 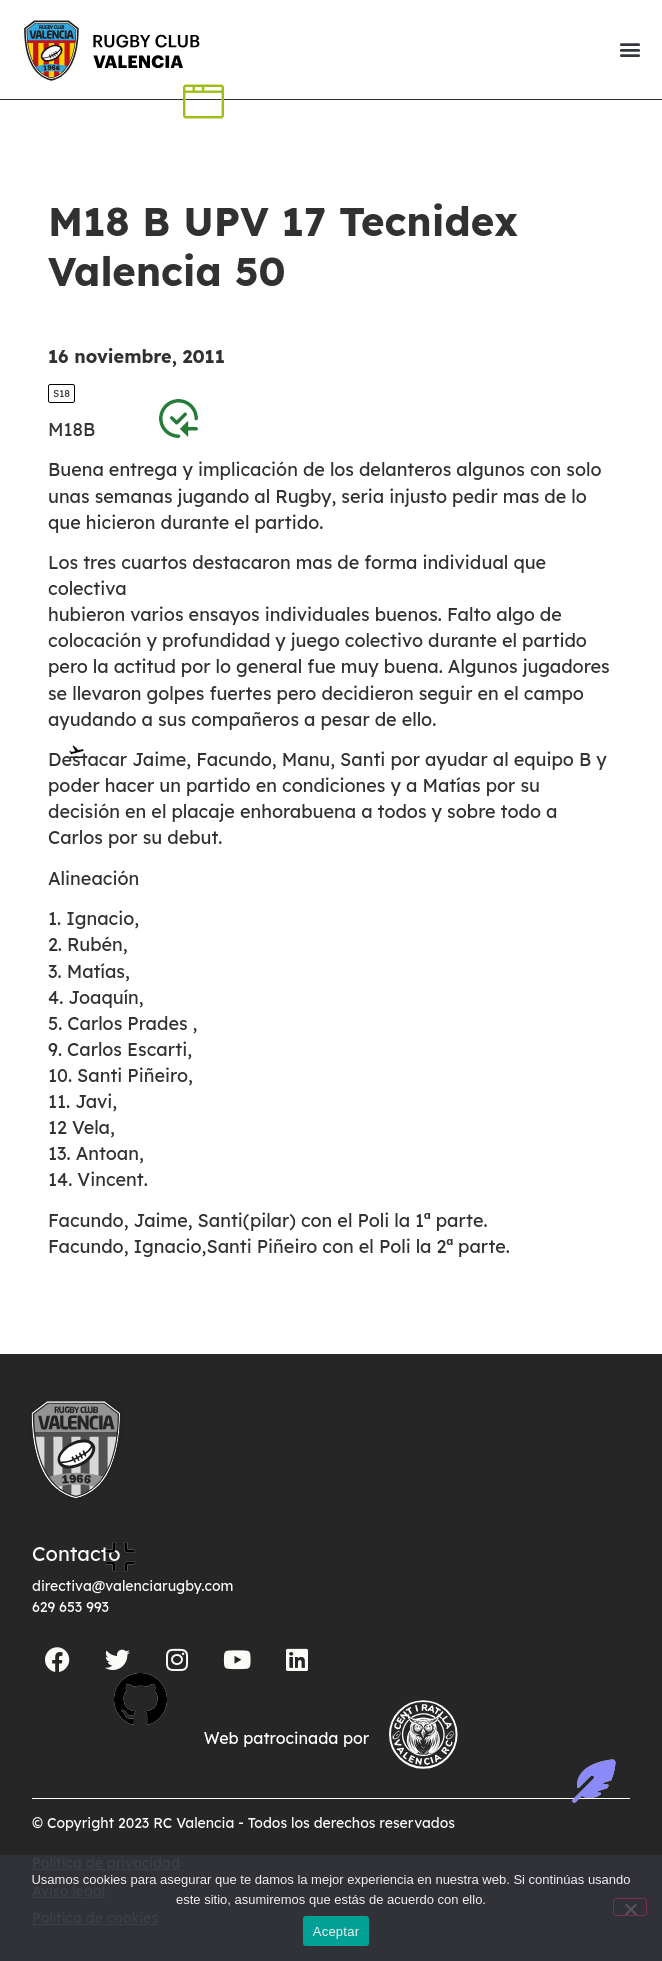 What do you see at coordinates (120, 1557) in the screenshot?
I see `exit fullscreen mode` at bounding box center [120, 1557].